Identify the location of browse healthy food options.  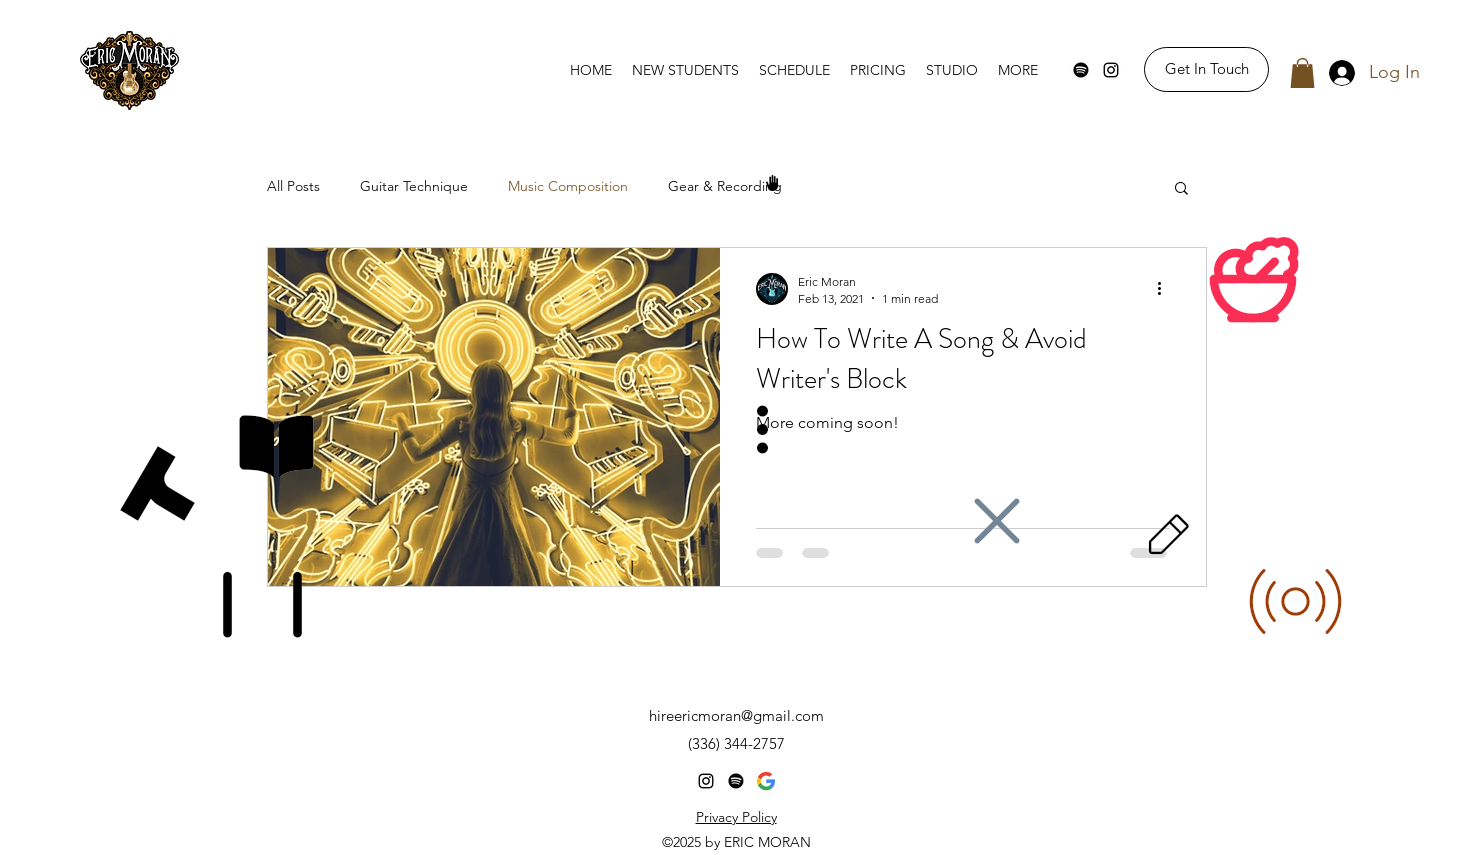
(1253, 279).